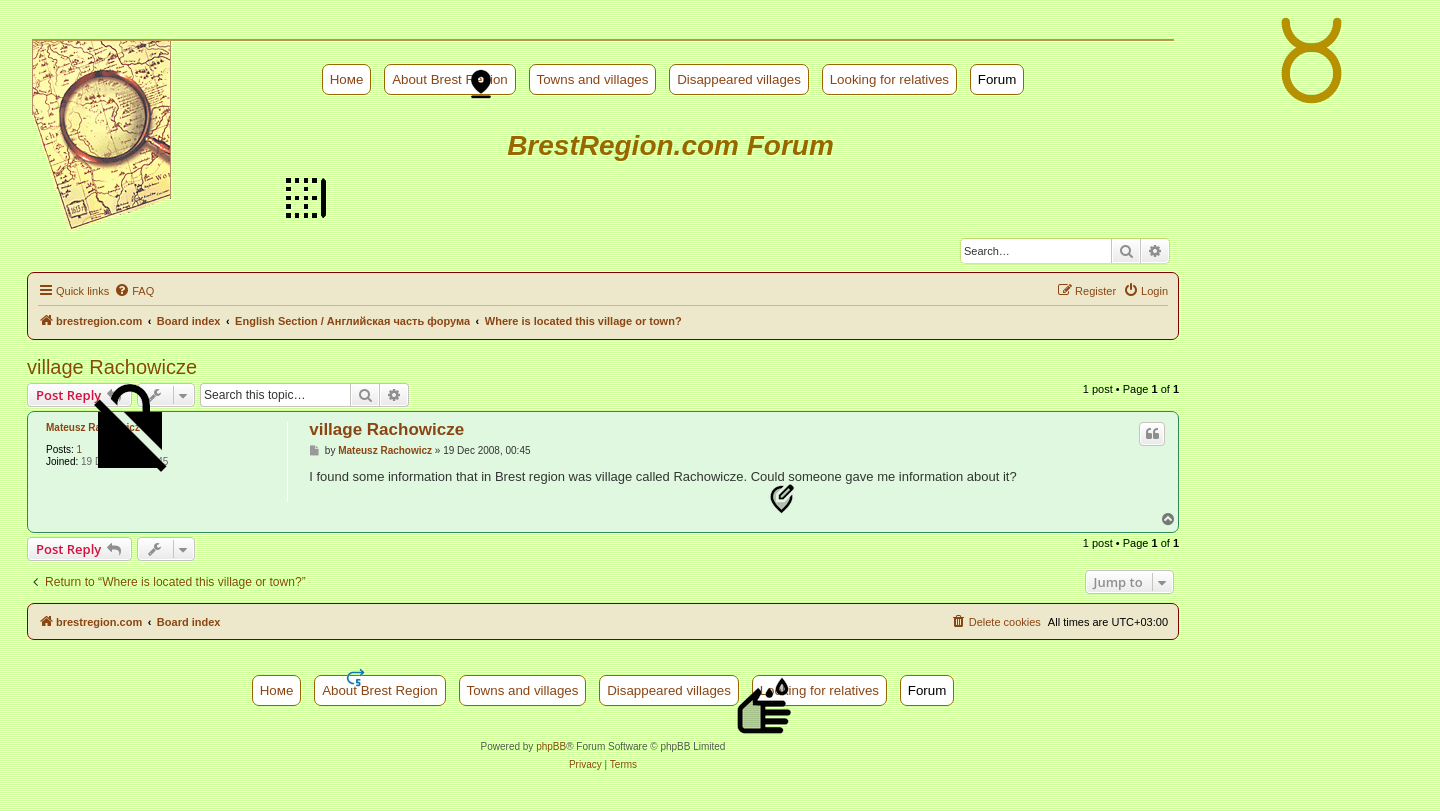 The image size is (1440, 811). Describe the element at coordinates (1311, 60) in the screenshot. I see `indicates taurus zodiac sign` at that location.